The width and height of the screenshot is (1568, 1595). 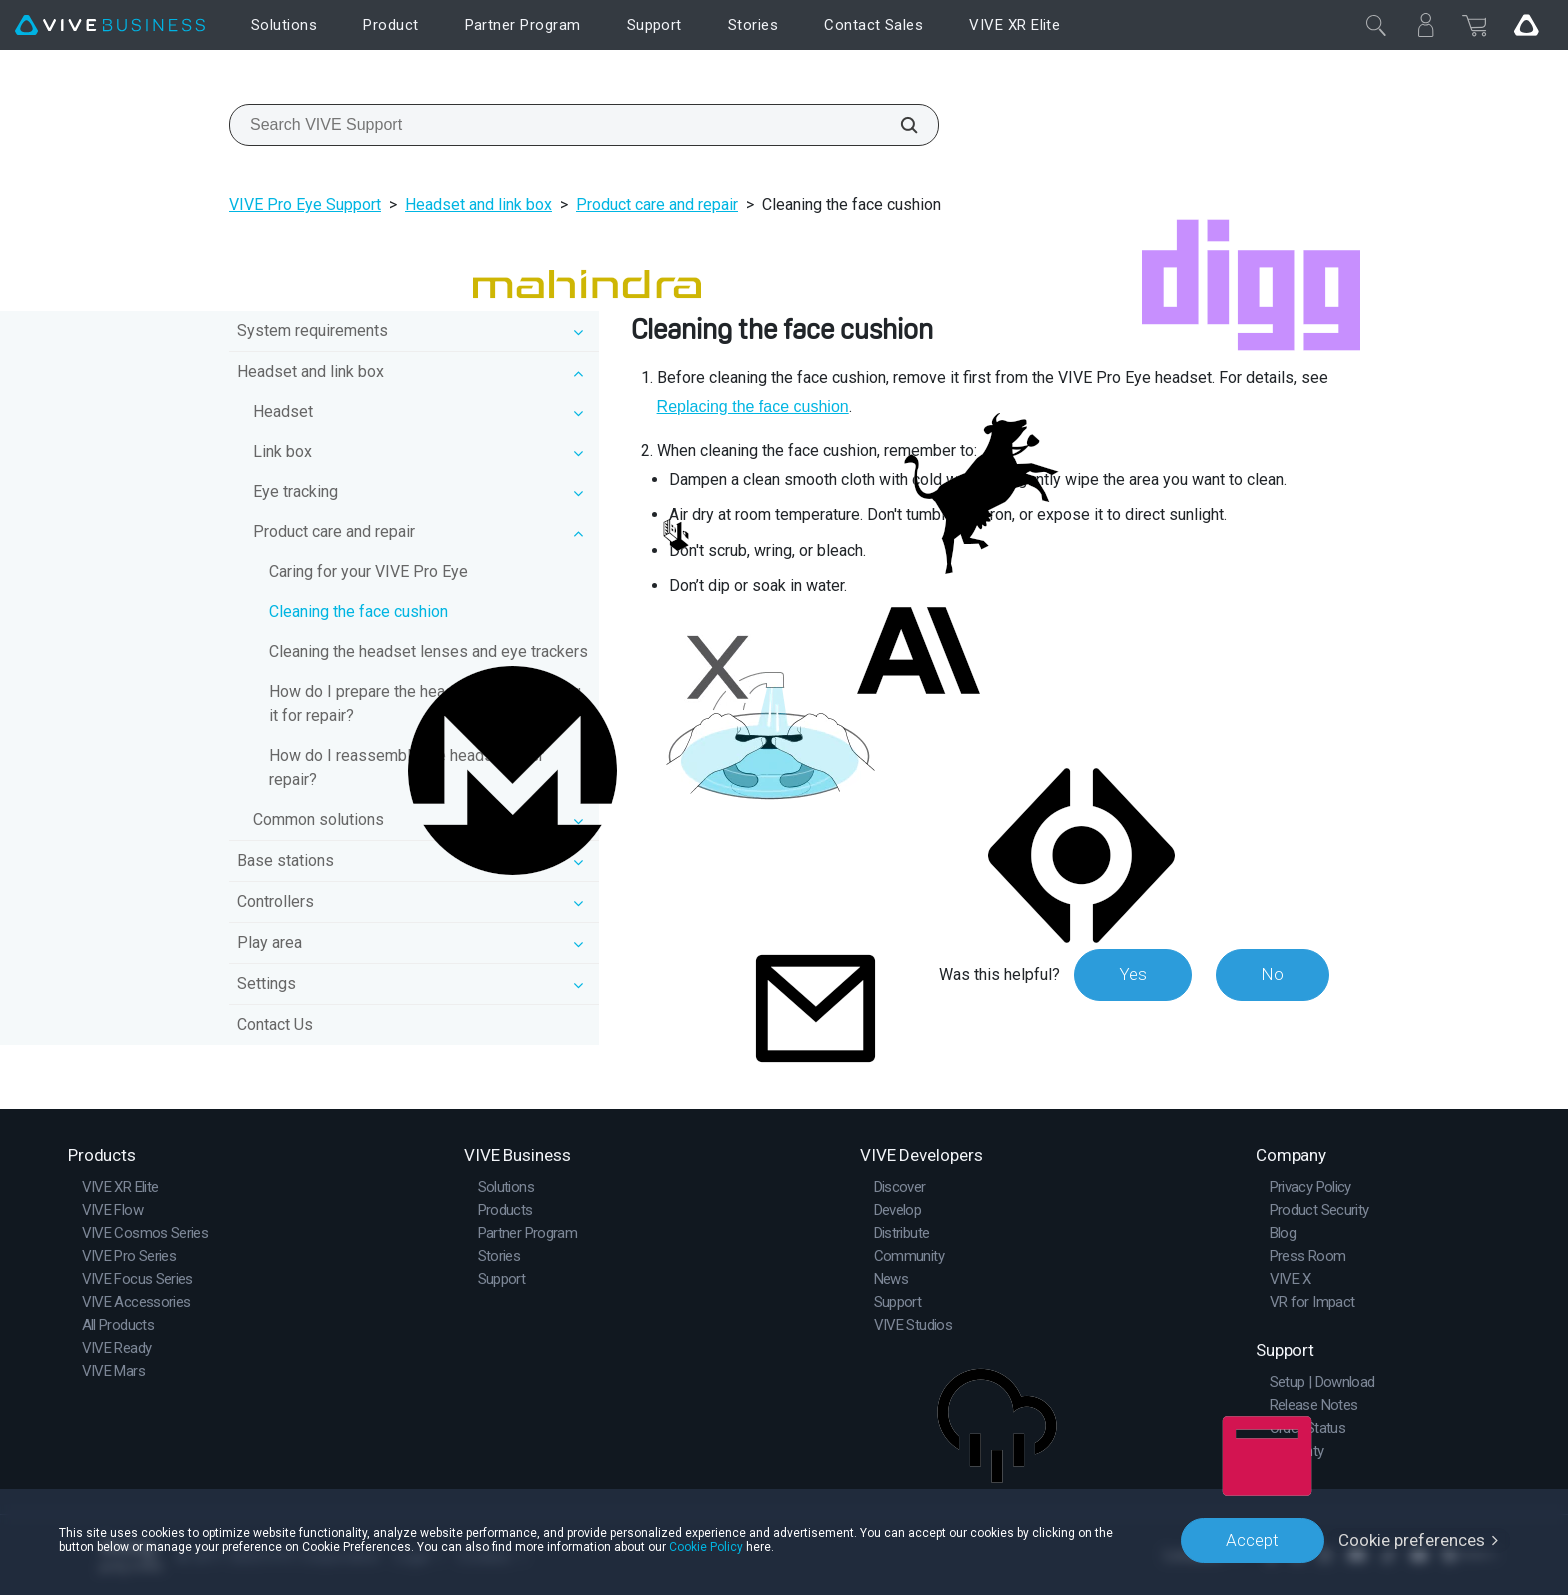 I want to click on open swisscows search engine, so click(x=981, y=493).